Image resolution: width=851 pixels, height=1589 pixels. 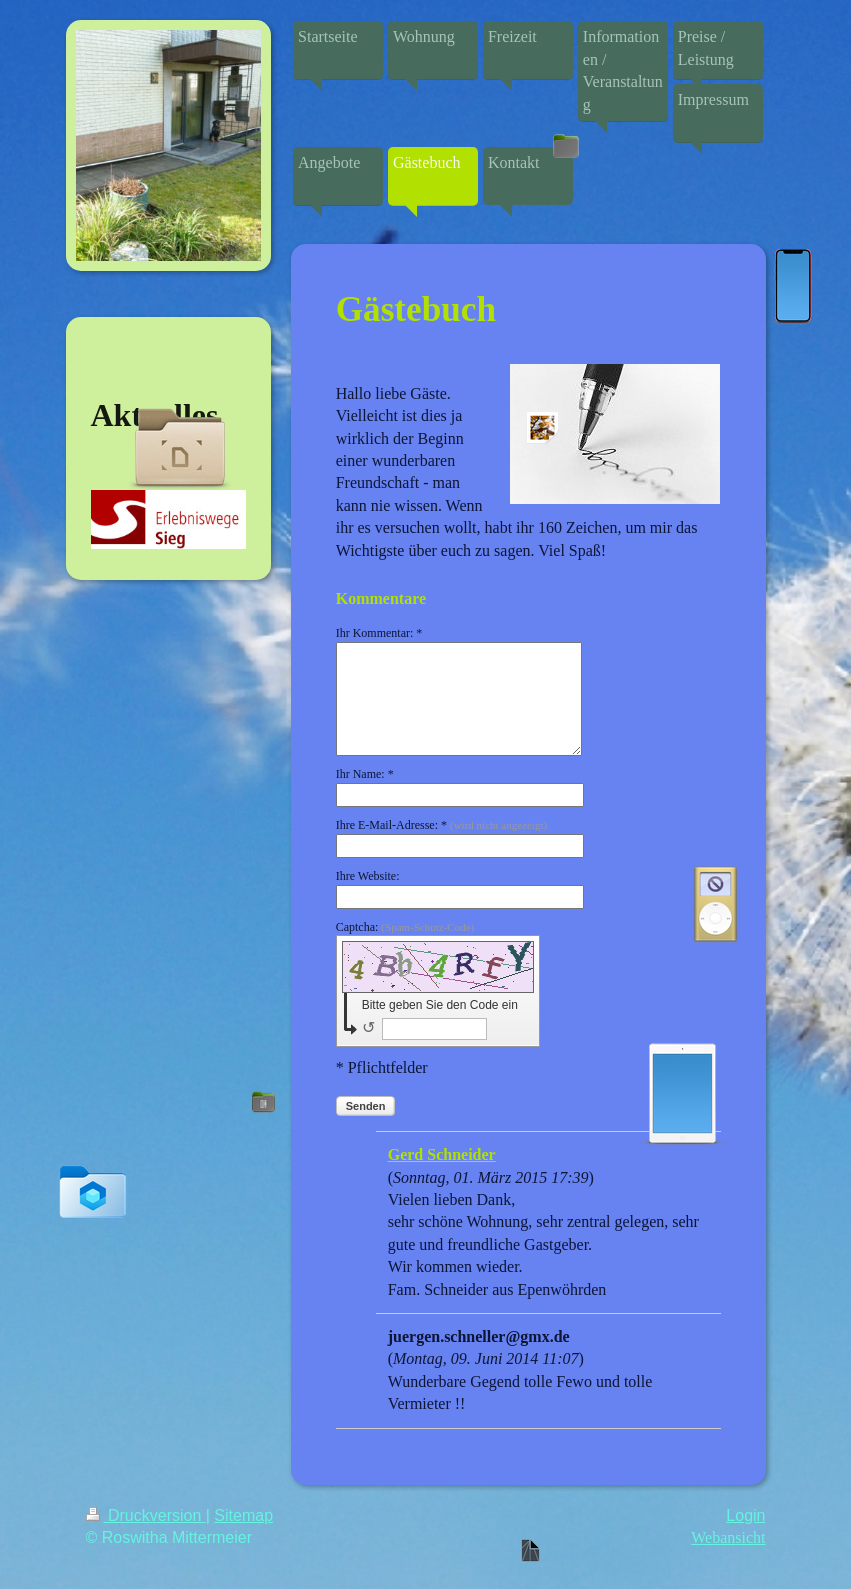 What do you see at coordinates (530, 1550) in the screenshot?
I see `view draft emails in mail sidebar` at bounding box center [530, 1550].